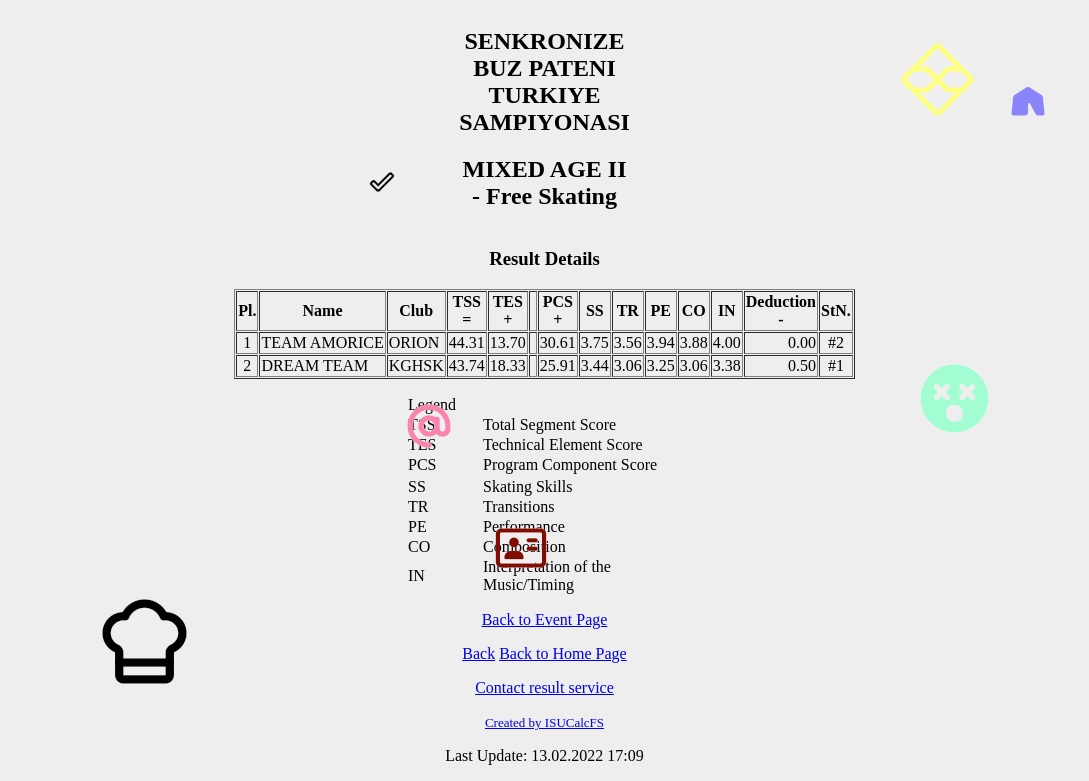 The width and height of the screenshot is (1089, 781). Describe the element at coordinates (521, 548) in the screenshot. I see `view contact details` at that location.